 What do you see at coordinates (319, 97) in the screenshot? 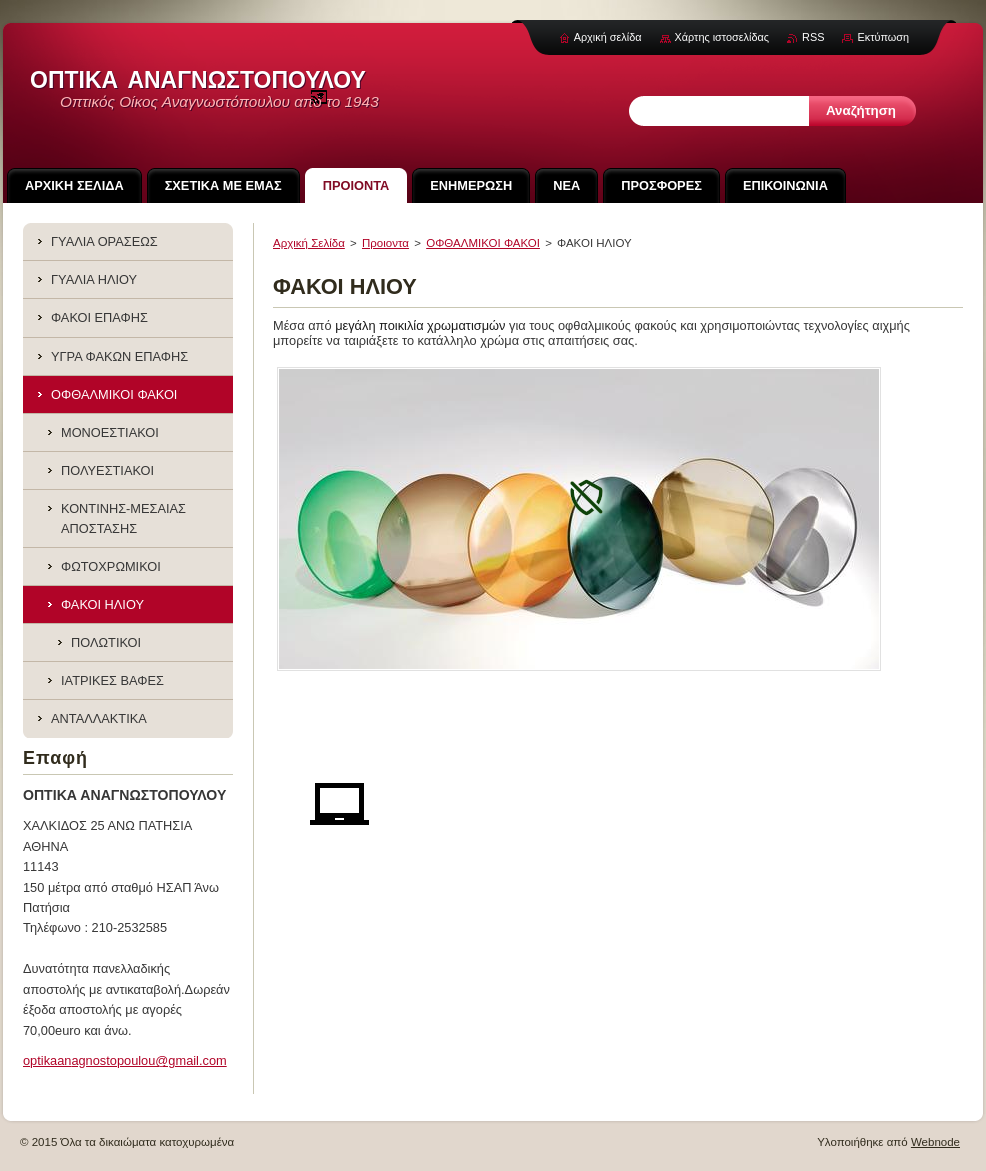
I see `cast or share educational content to a display` at bounding box center [319, 97].